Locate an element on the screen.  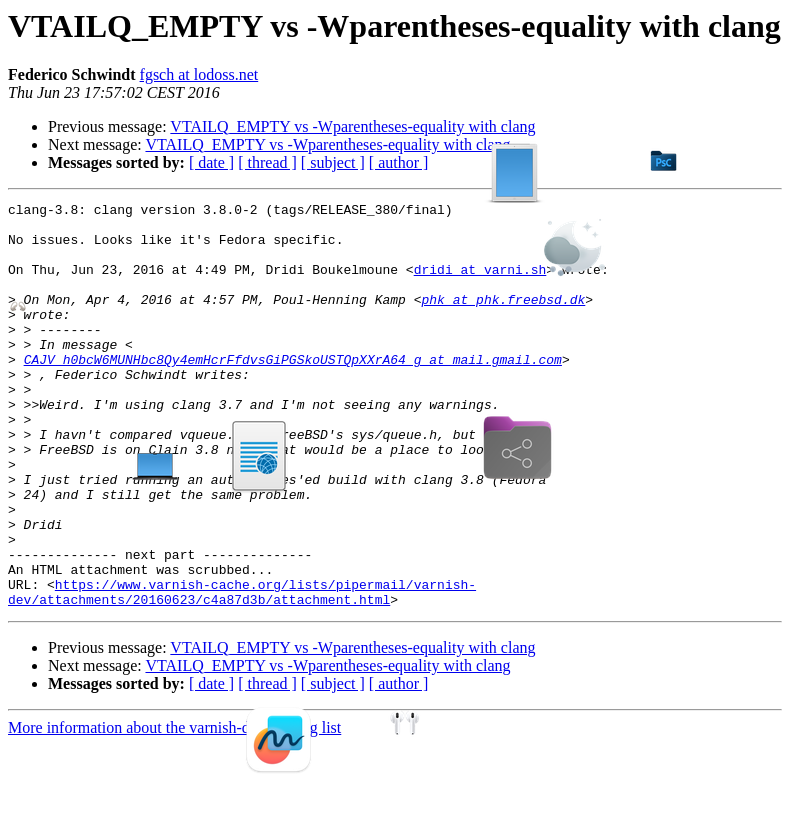
open freeform app for collaborative whiteboarding is located at coordinates (278, 739).